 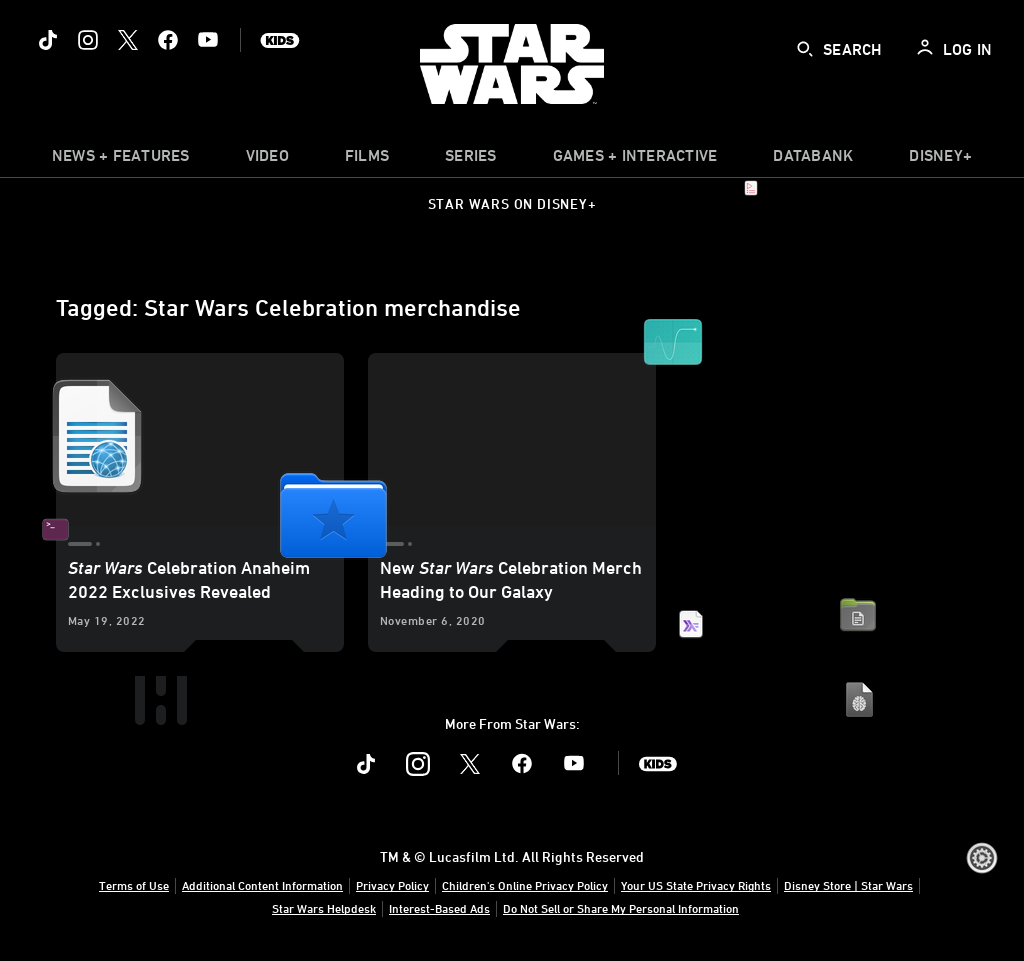 I want to click on open psensor temperature monitoring app, so click(x=673, y=342).